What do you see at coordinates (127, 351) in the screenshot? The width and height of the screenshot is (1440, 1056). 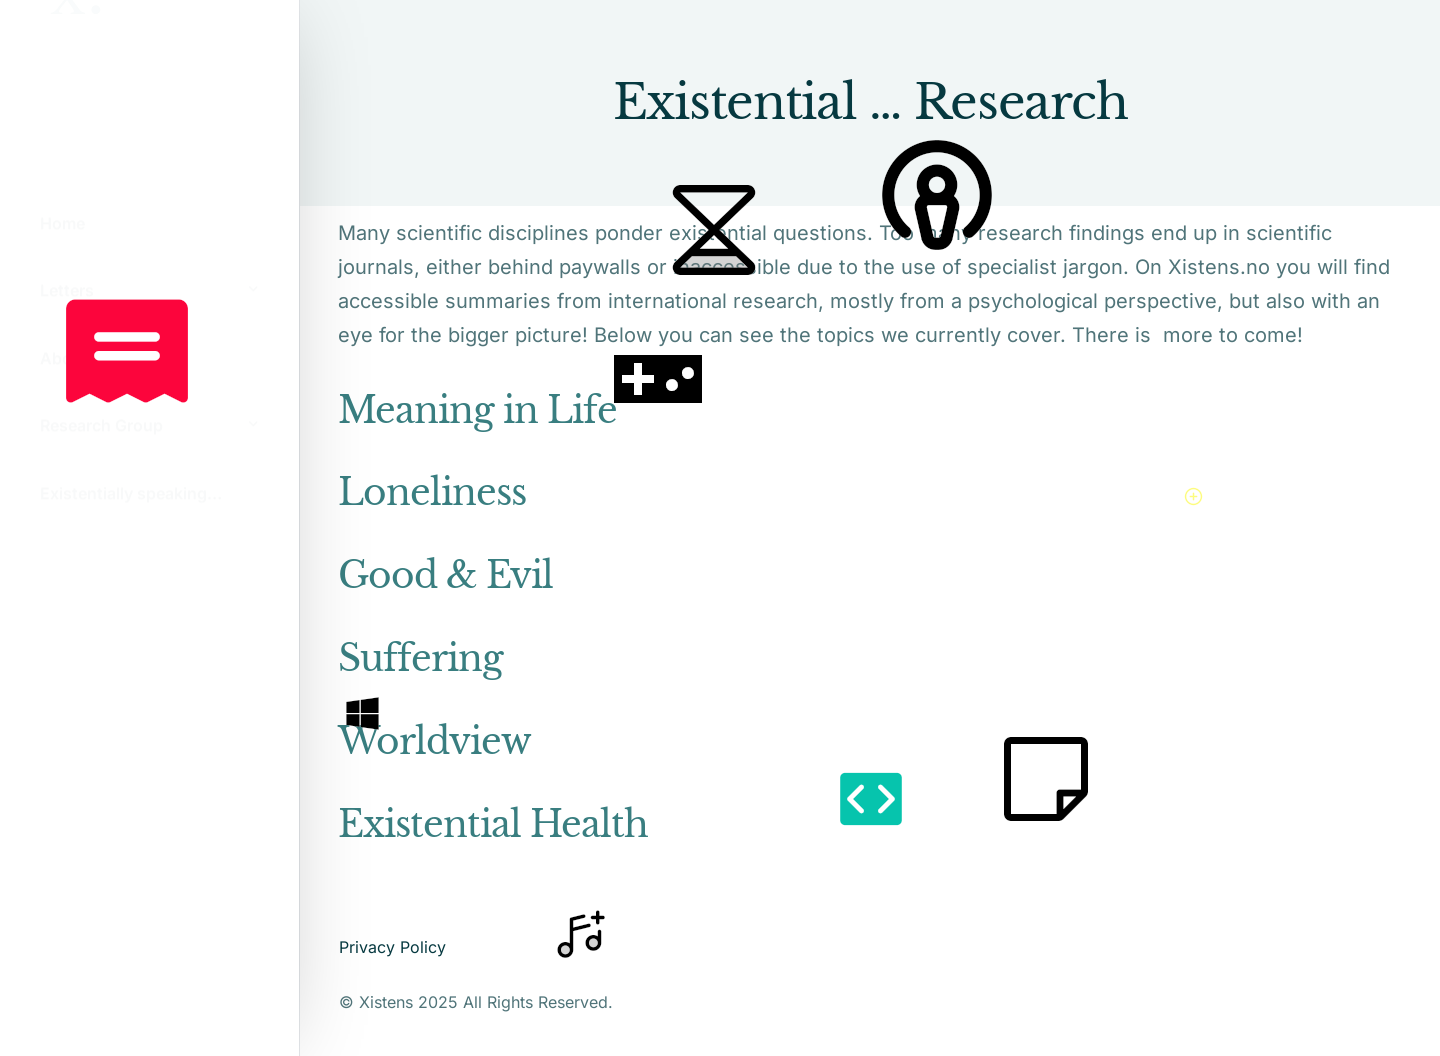 I see `view purchase receipt or transaction history` at bounding box center [127, 351].